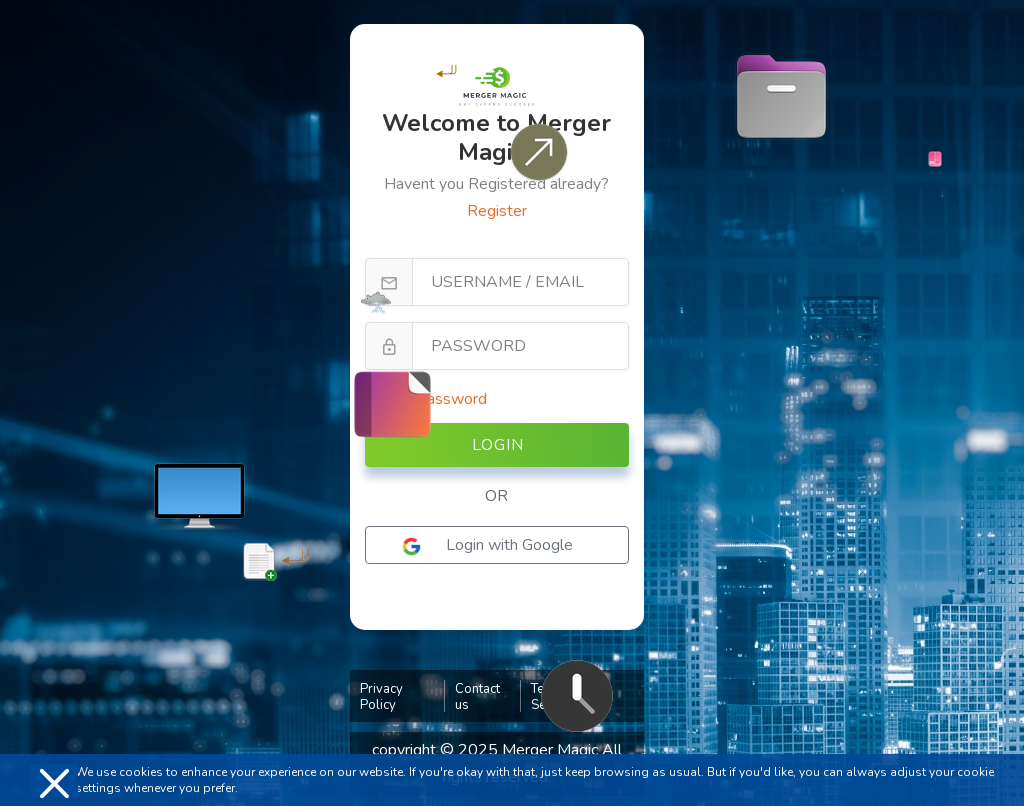 The height and width of the screenshot is (806, 1024). Describe the element at coordinates (935, 159) in the screenshot. I see `a debian software package file` at that location.